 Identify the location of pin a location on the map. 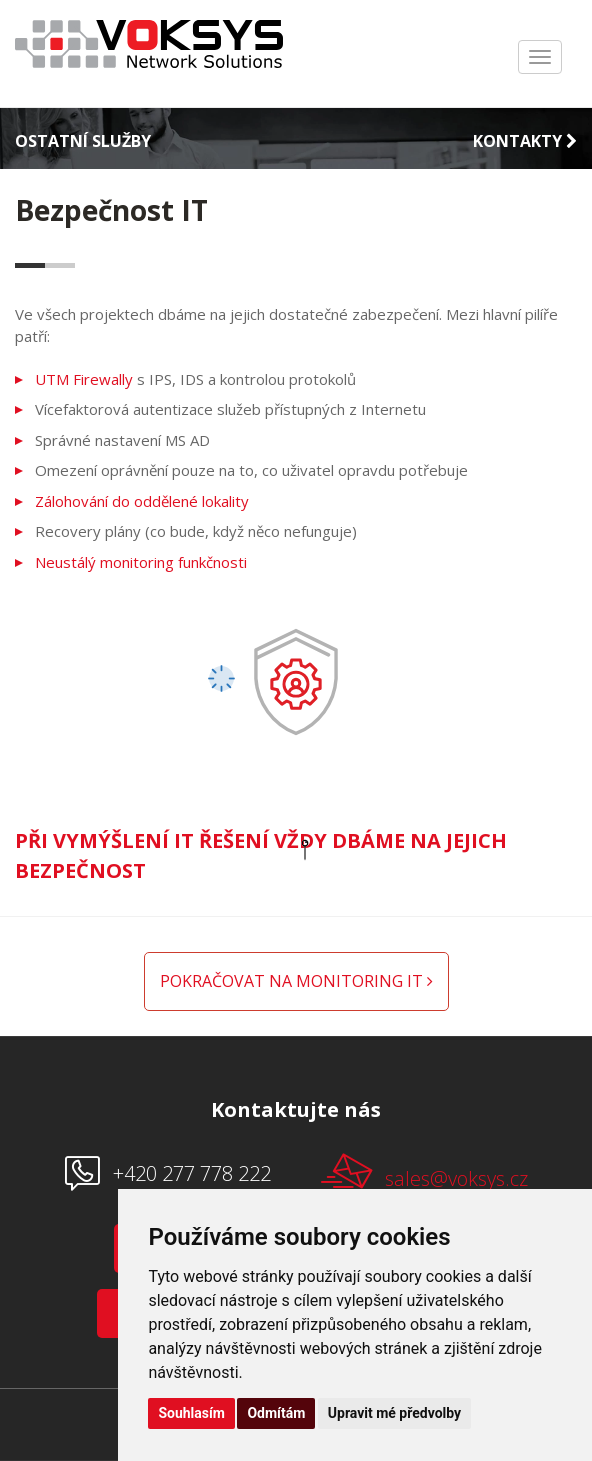
(305, 850).